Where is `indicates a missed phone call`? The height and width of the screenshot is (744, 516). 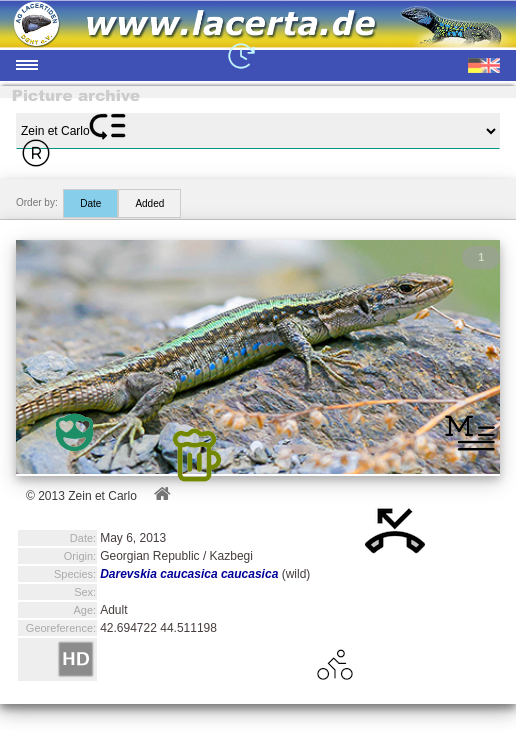
indicates a missed phone call is located at coordinates (395, 531).